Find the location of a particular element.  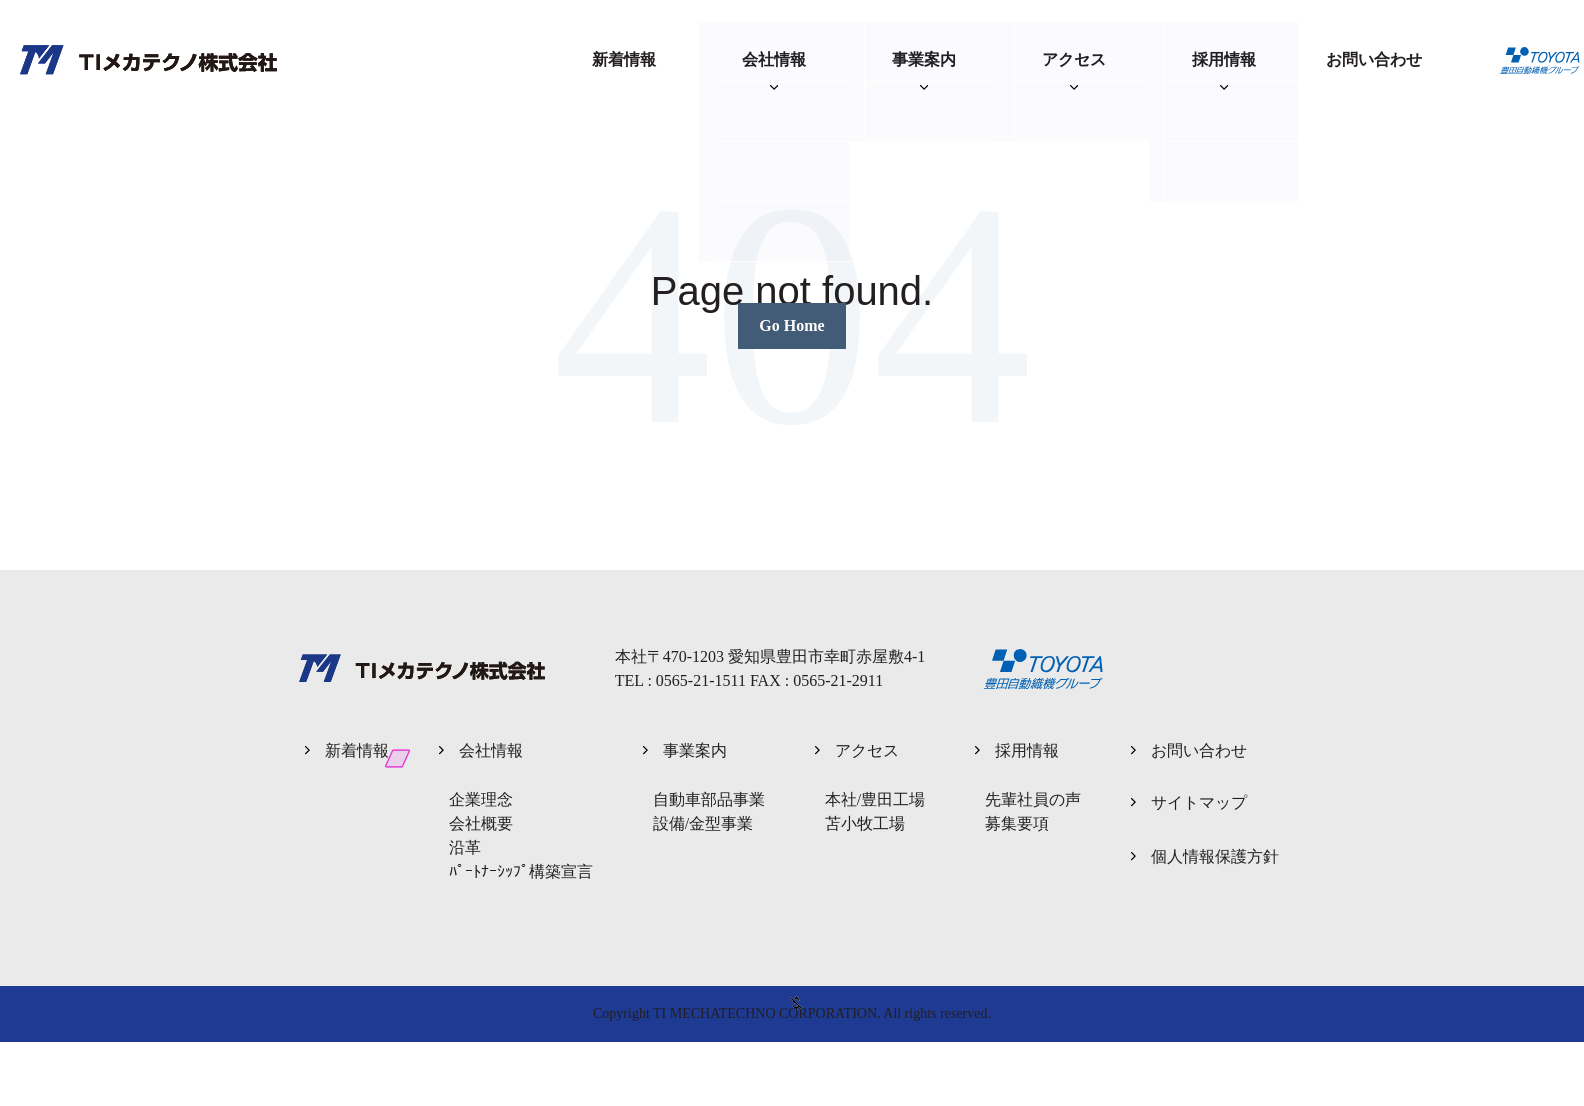

indicates no cost or free item is located at coordinates (796, 1003).